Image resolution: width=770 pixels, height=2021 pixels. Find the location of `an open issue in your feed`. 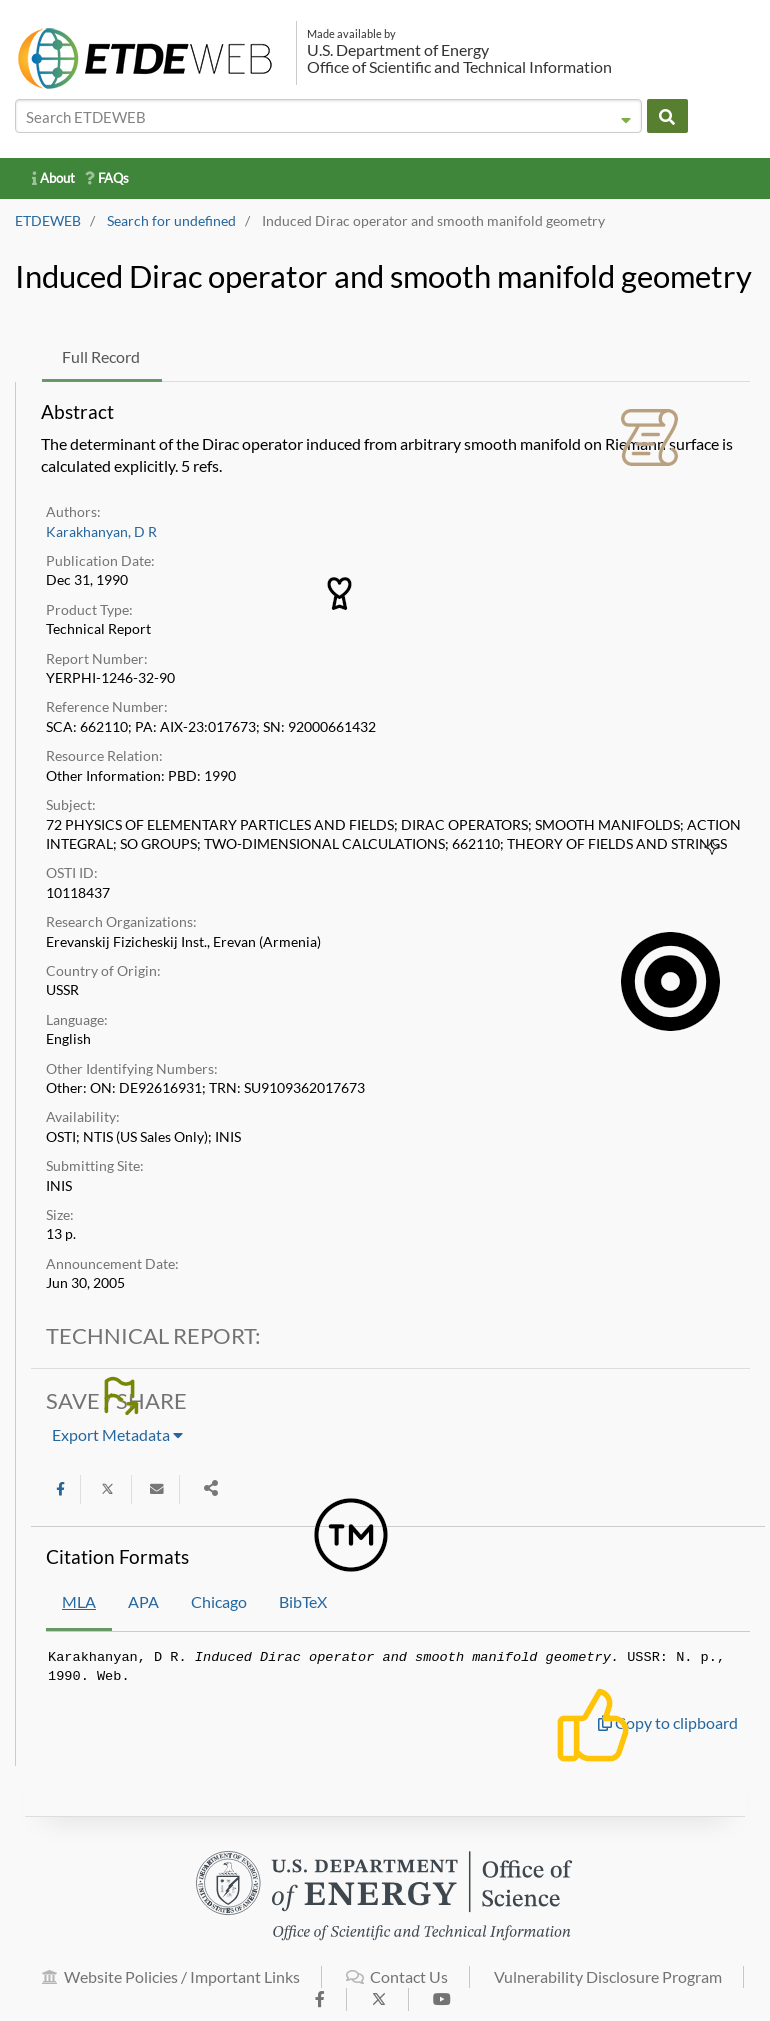

an open issue in your feed is located at coordinates (670, 981).